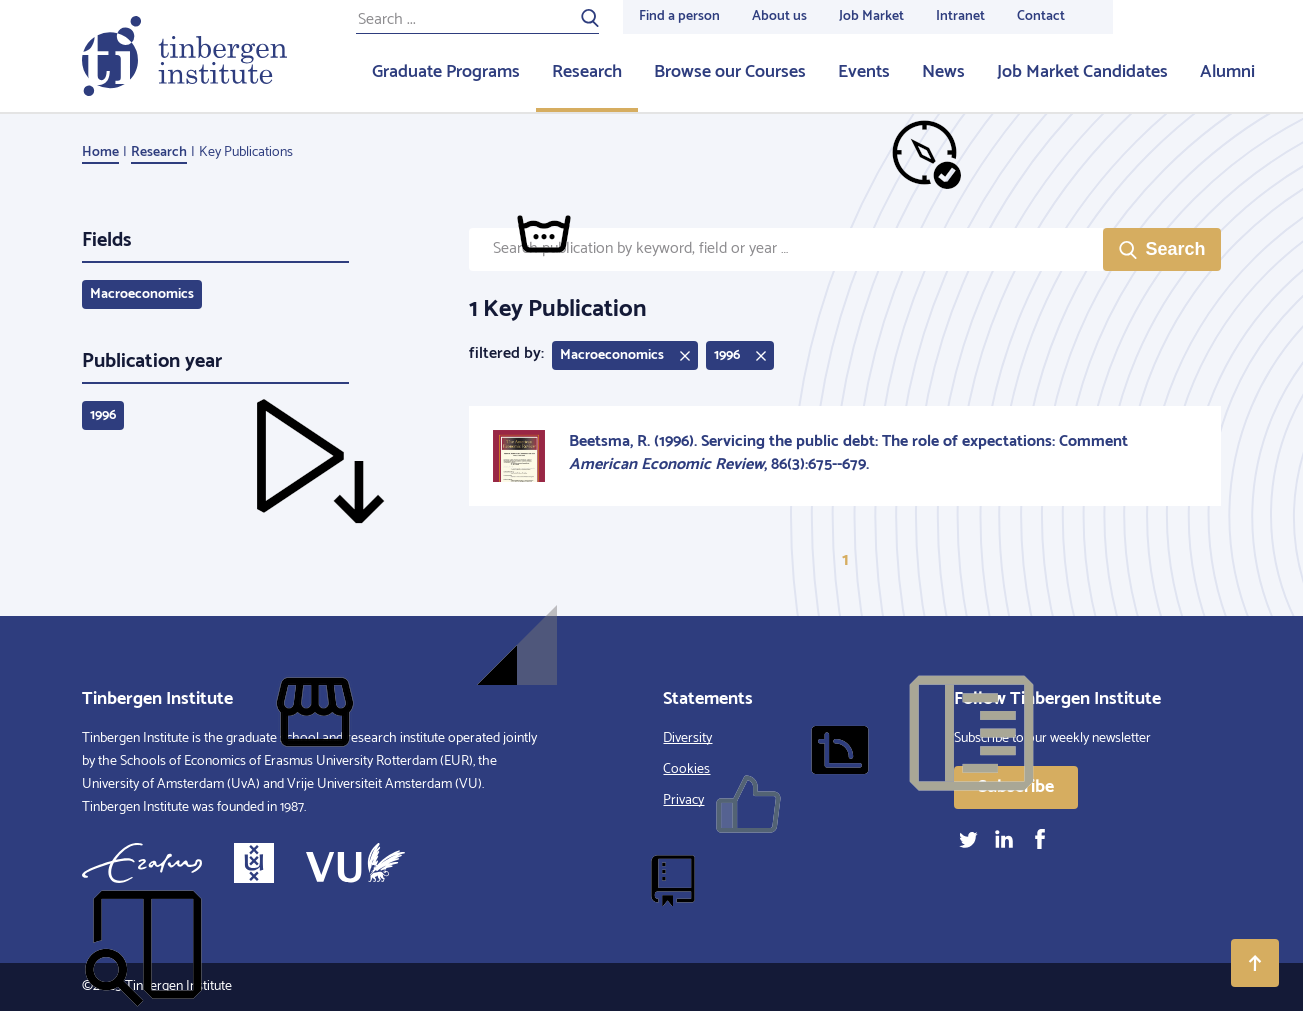  Describe the element at coordinates (924, 152) in the screenshot. I see `active navigation or orientation mode` at that location.